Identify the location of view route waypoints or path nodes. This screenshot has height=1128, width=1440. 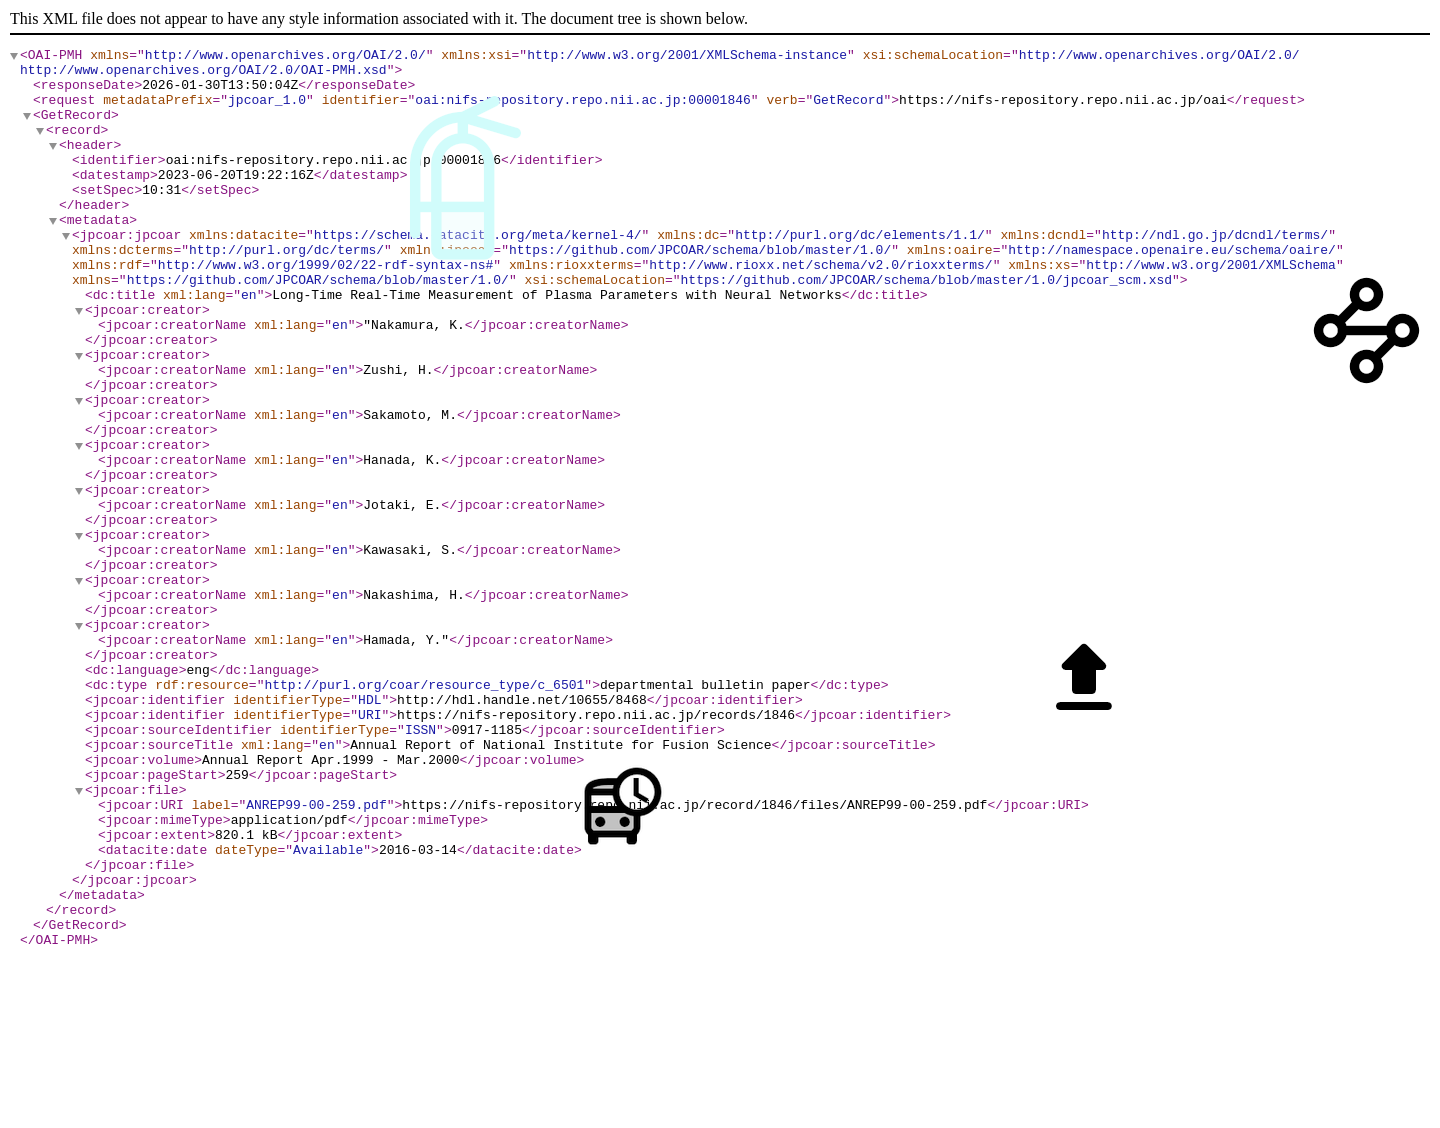
(1366, 330).